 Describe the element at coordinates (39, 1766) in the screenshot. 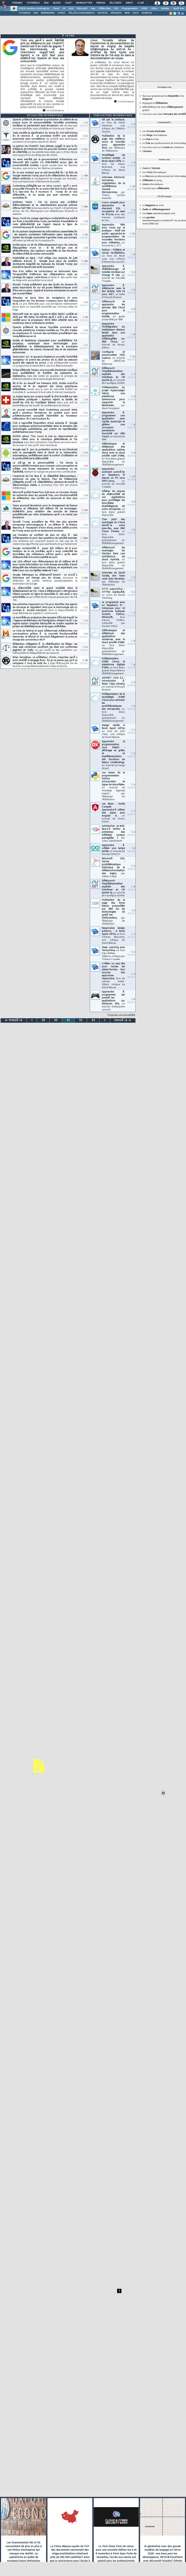

I see `view document details` at that location.